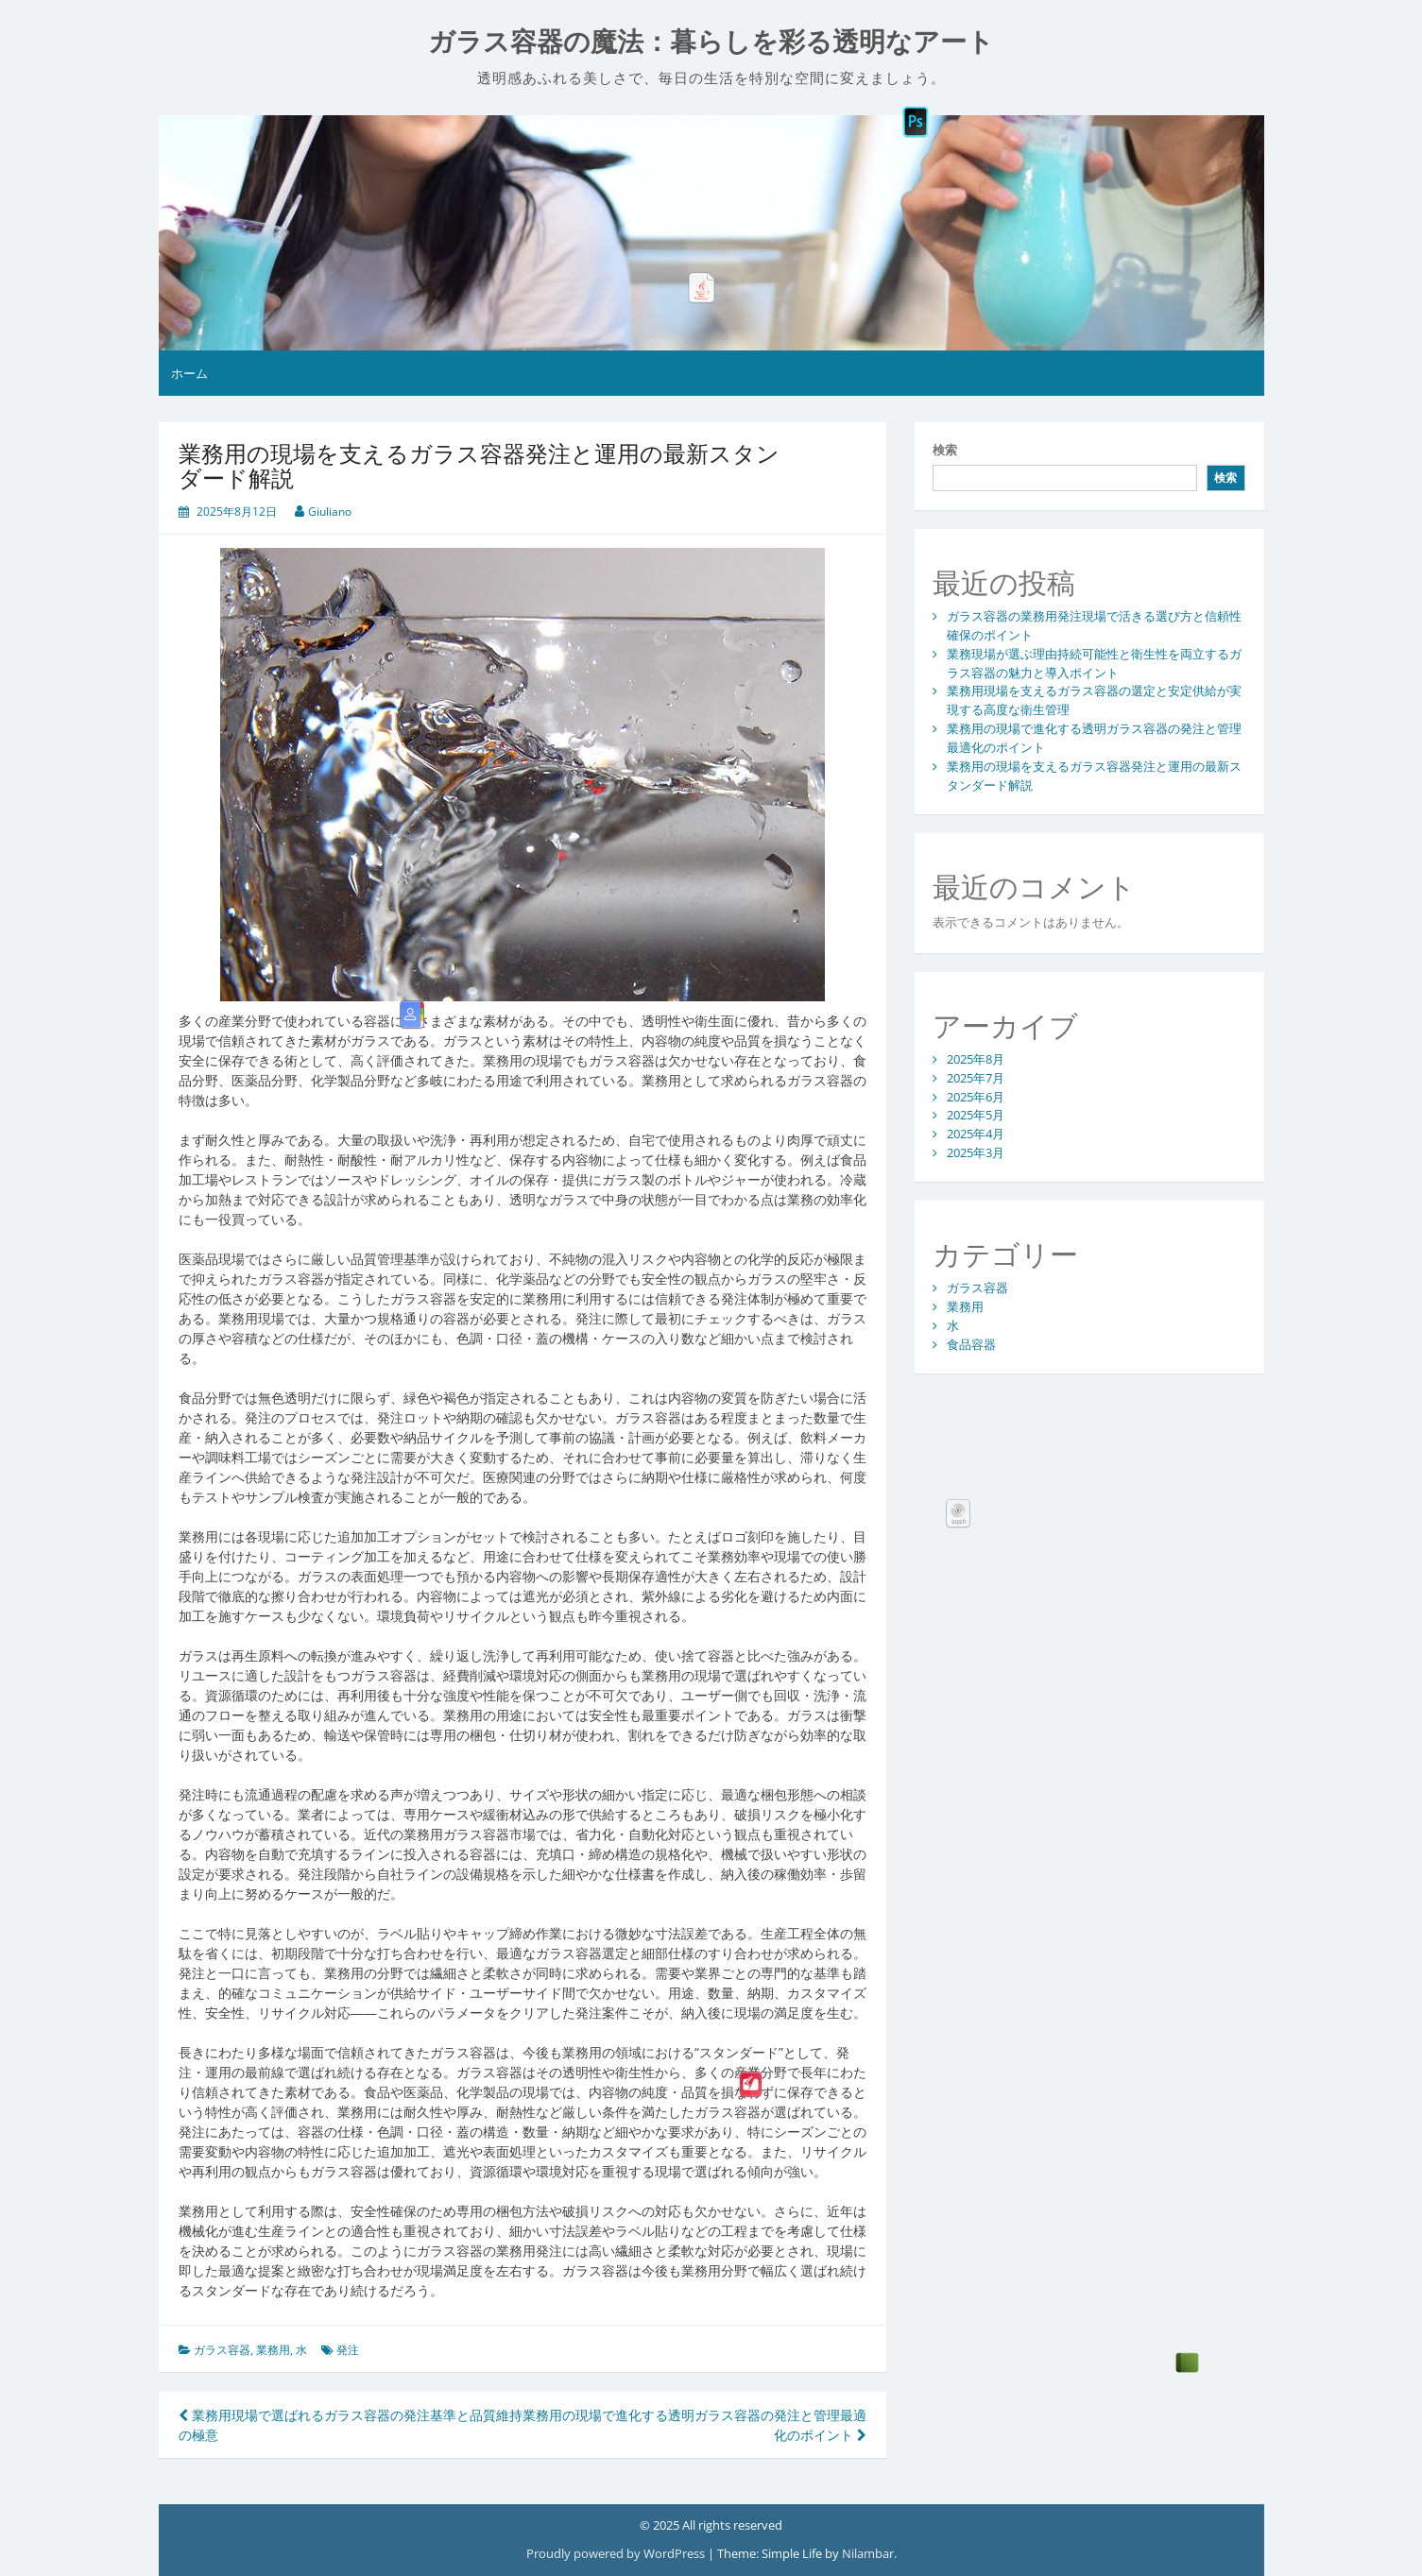 This screenshot has height=2576, width=1422. I want to click on open an eps vector file, so click(750, 2084).